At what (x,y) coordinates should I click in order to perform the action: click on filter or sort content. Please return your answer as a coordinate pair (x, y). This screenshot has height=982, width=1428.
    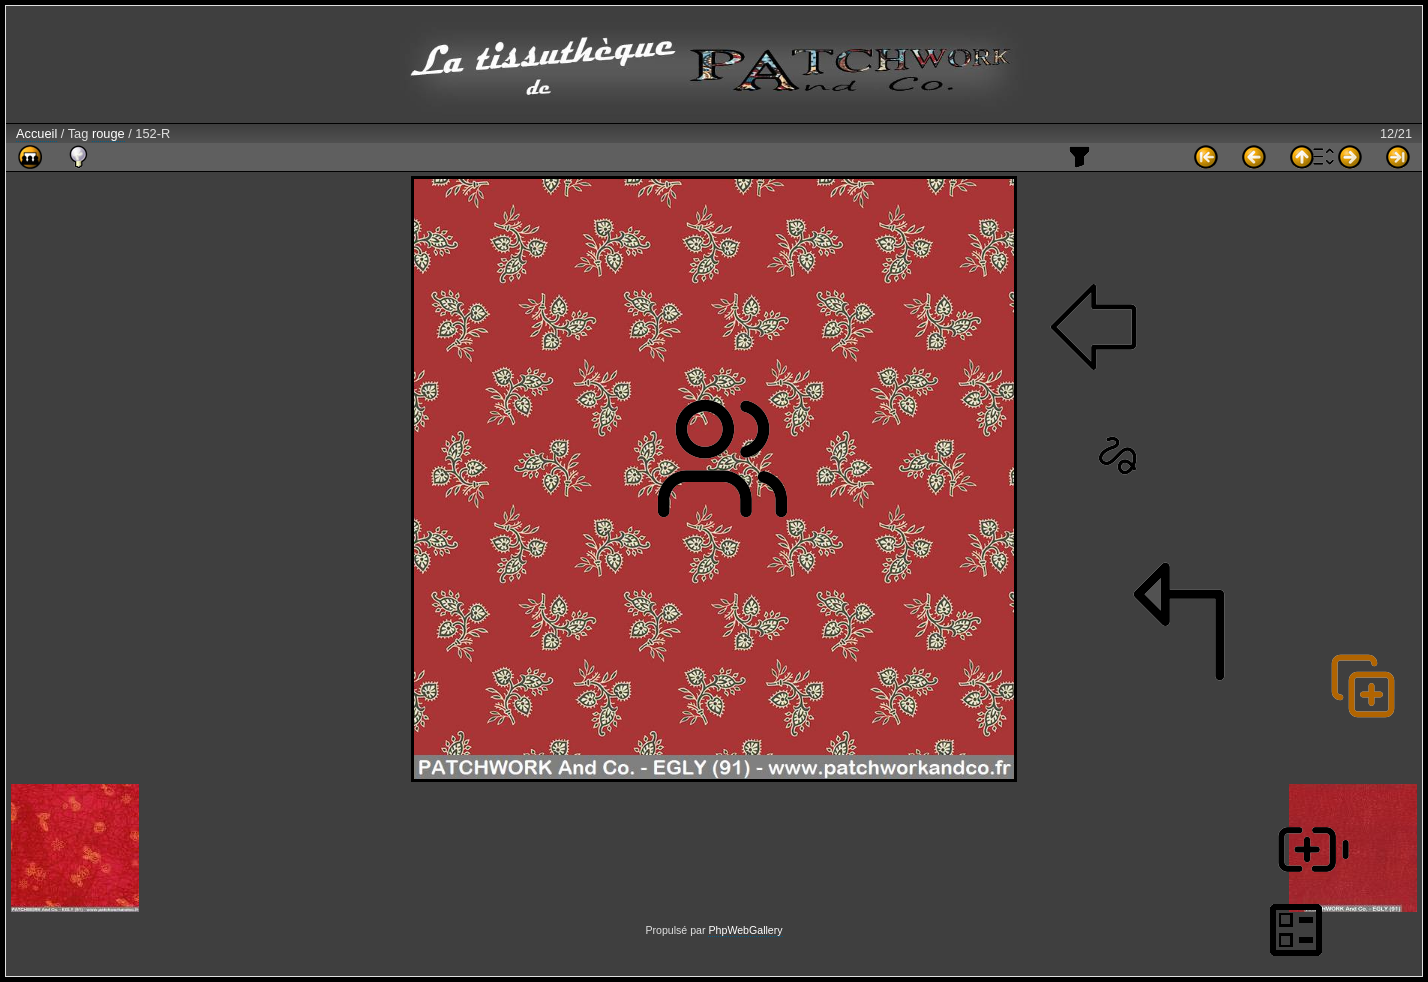
    Looking at the image, I should click on (1079, 156).